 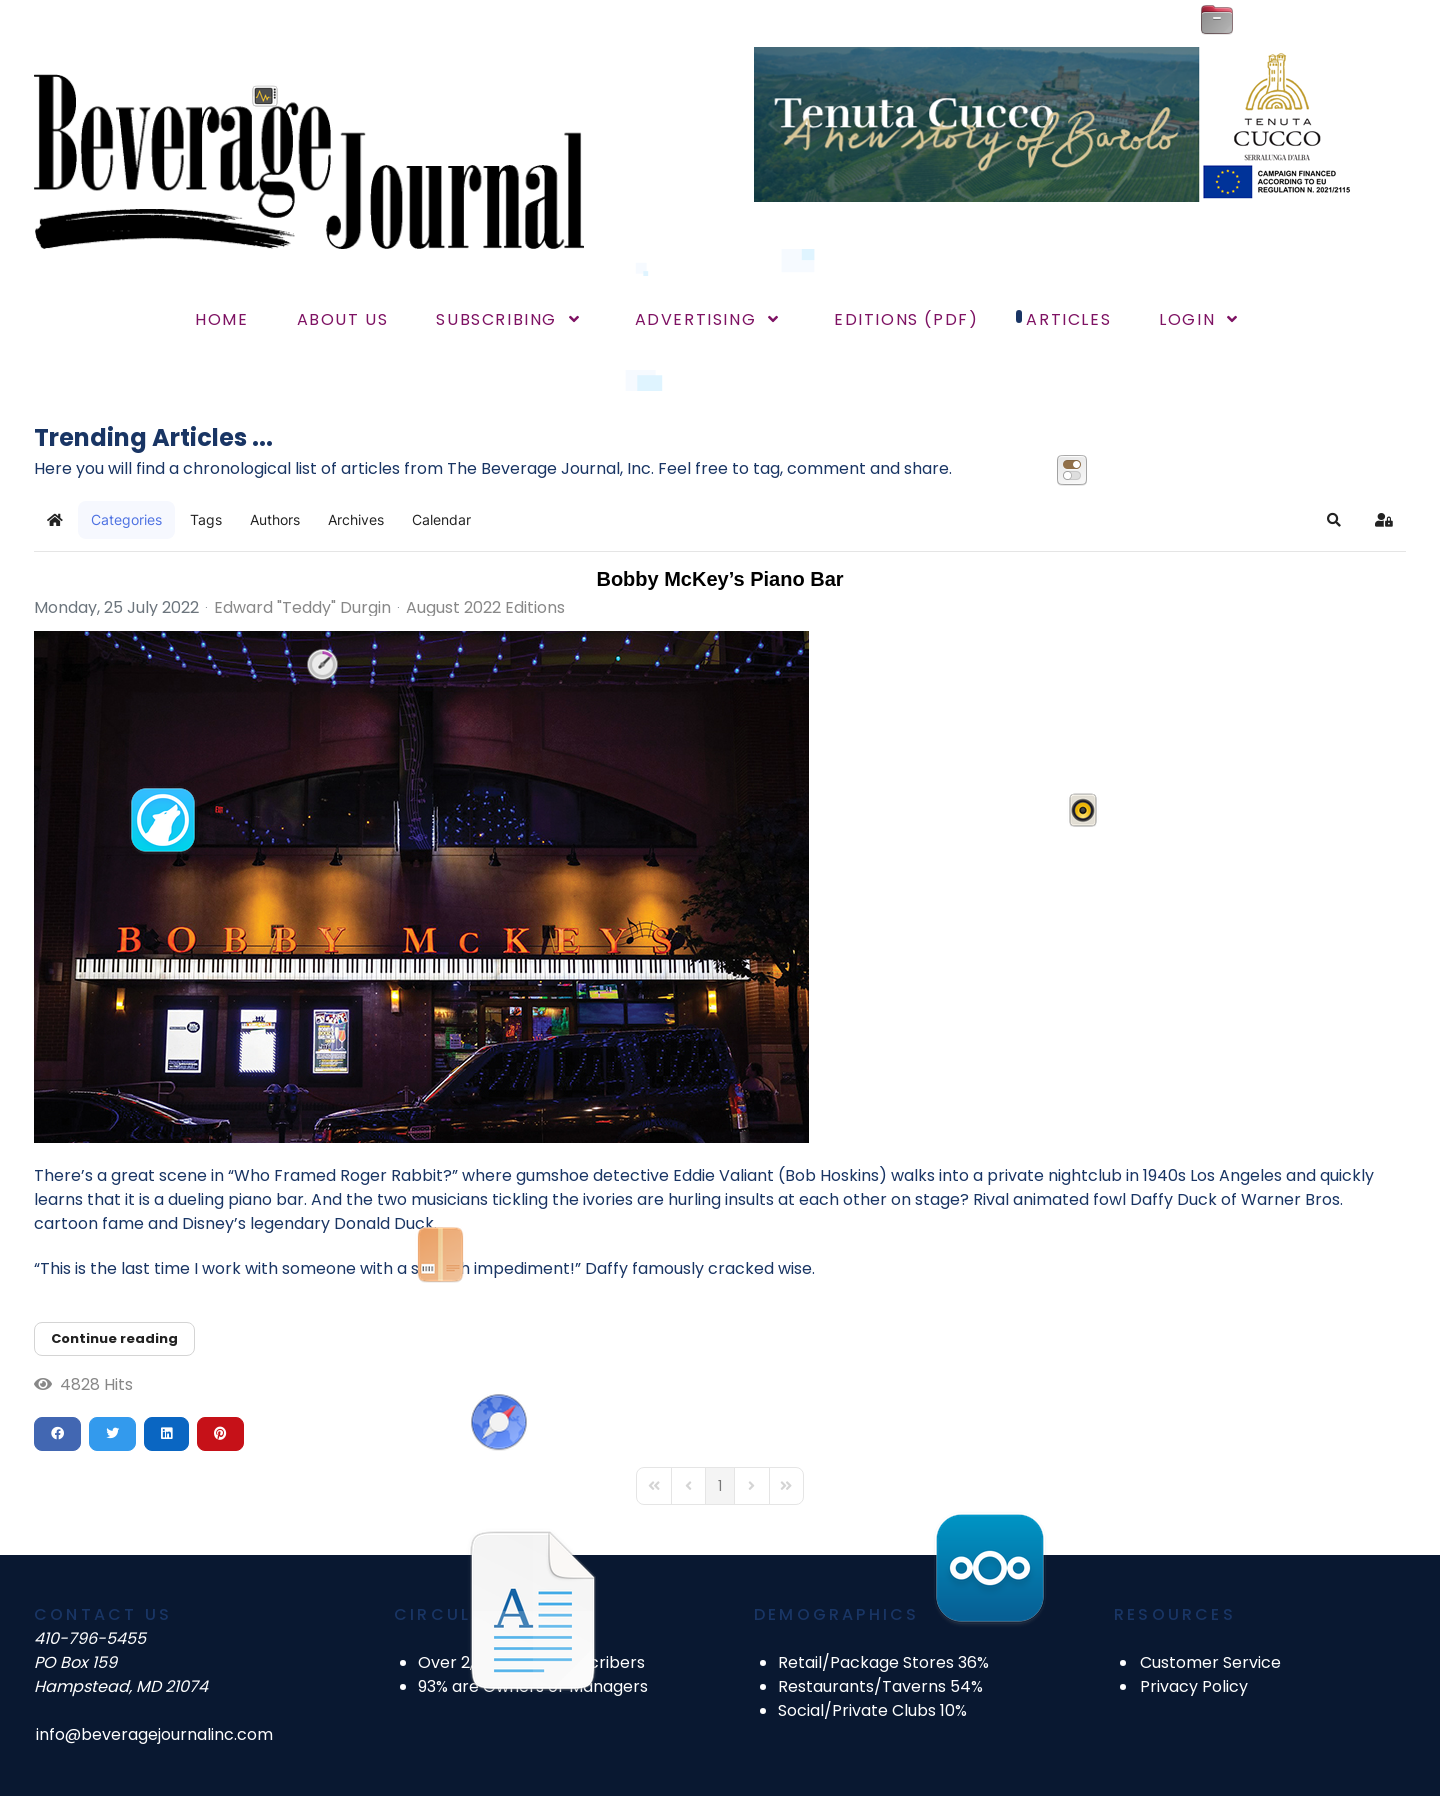 I want to click on open nextcloud app, so click(x=990, y=1568).